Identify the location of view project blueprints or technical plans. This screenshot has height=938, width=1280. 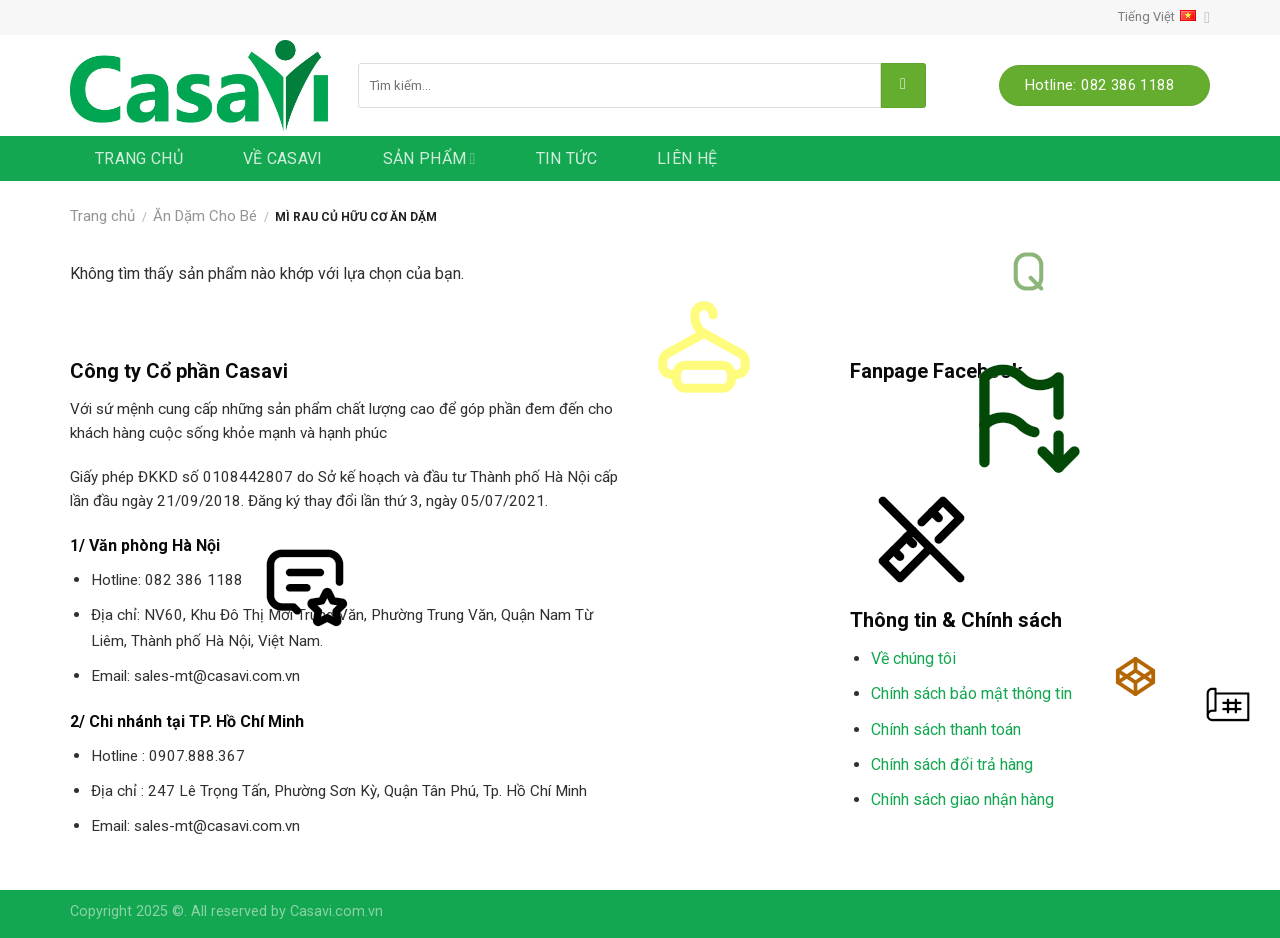
(1228, 706).